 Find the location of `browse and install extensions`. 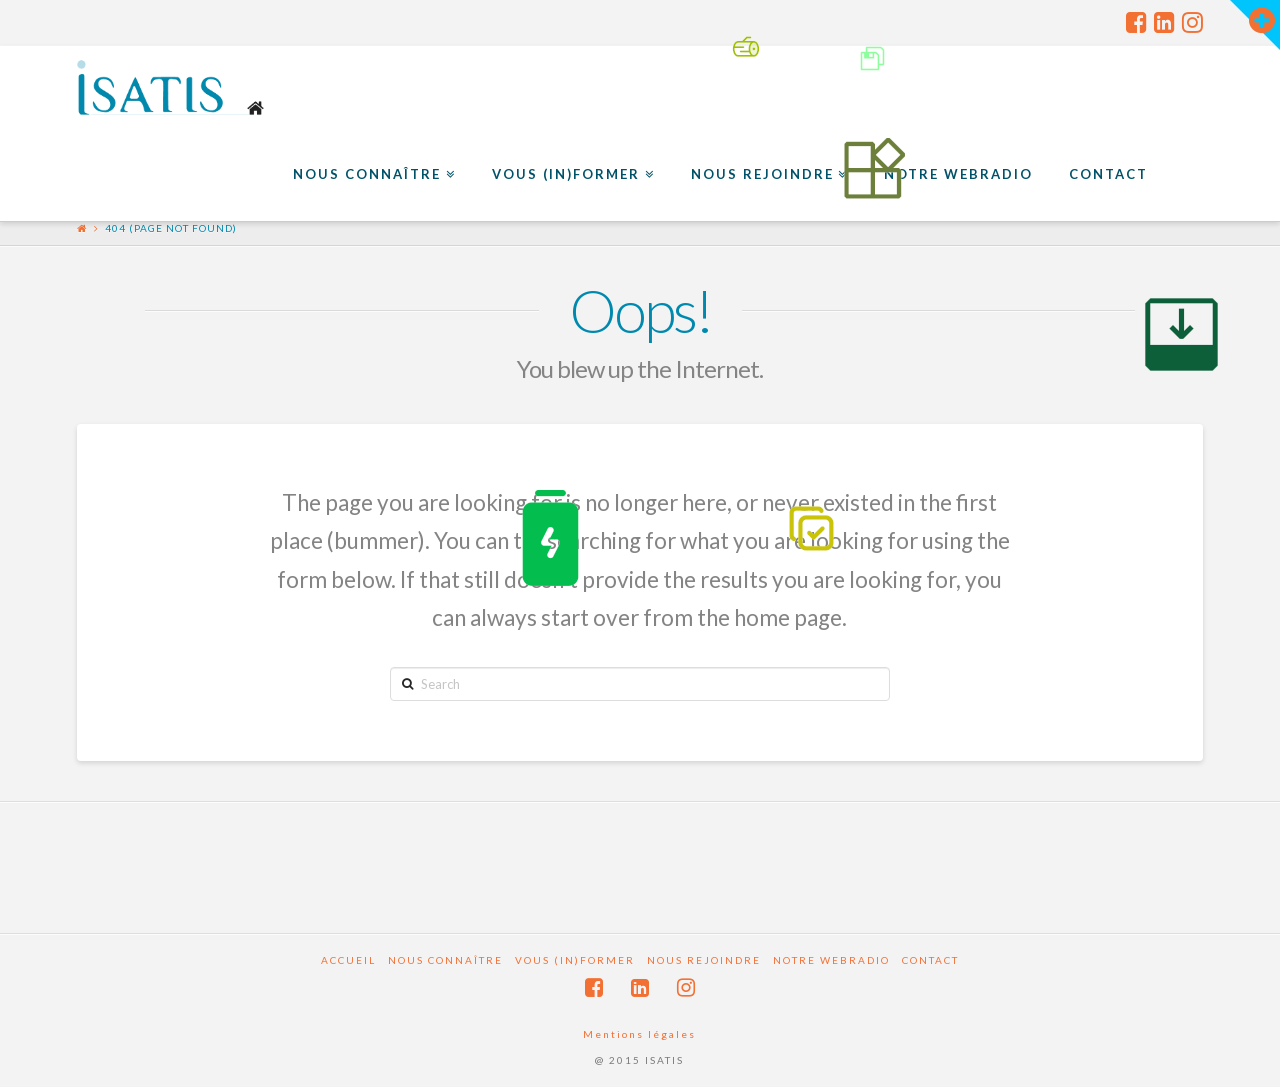

browse and install extensions is located at coordinates (875, 168).